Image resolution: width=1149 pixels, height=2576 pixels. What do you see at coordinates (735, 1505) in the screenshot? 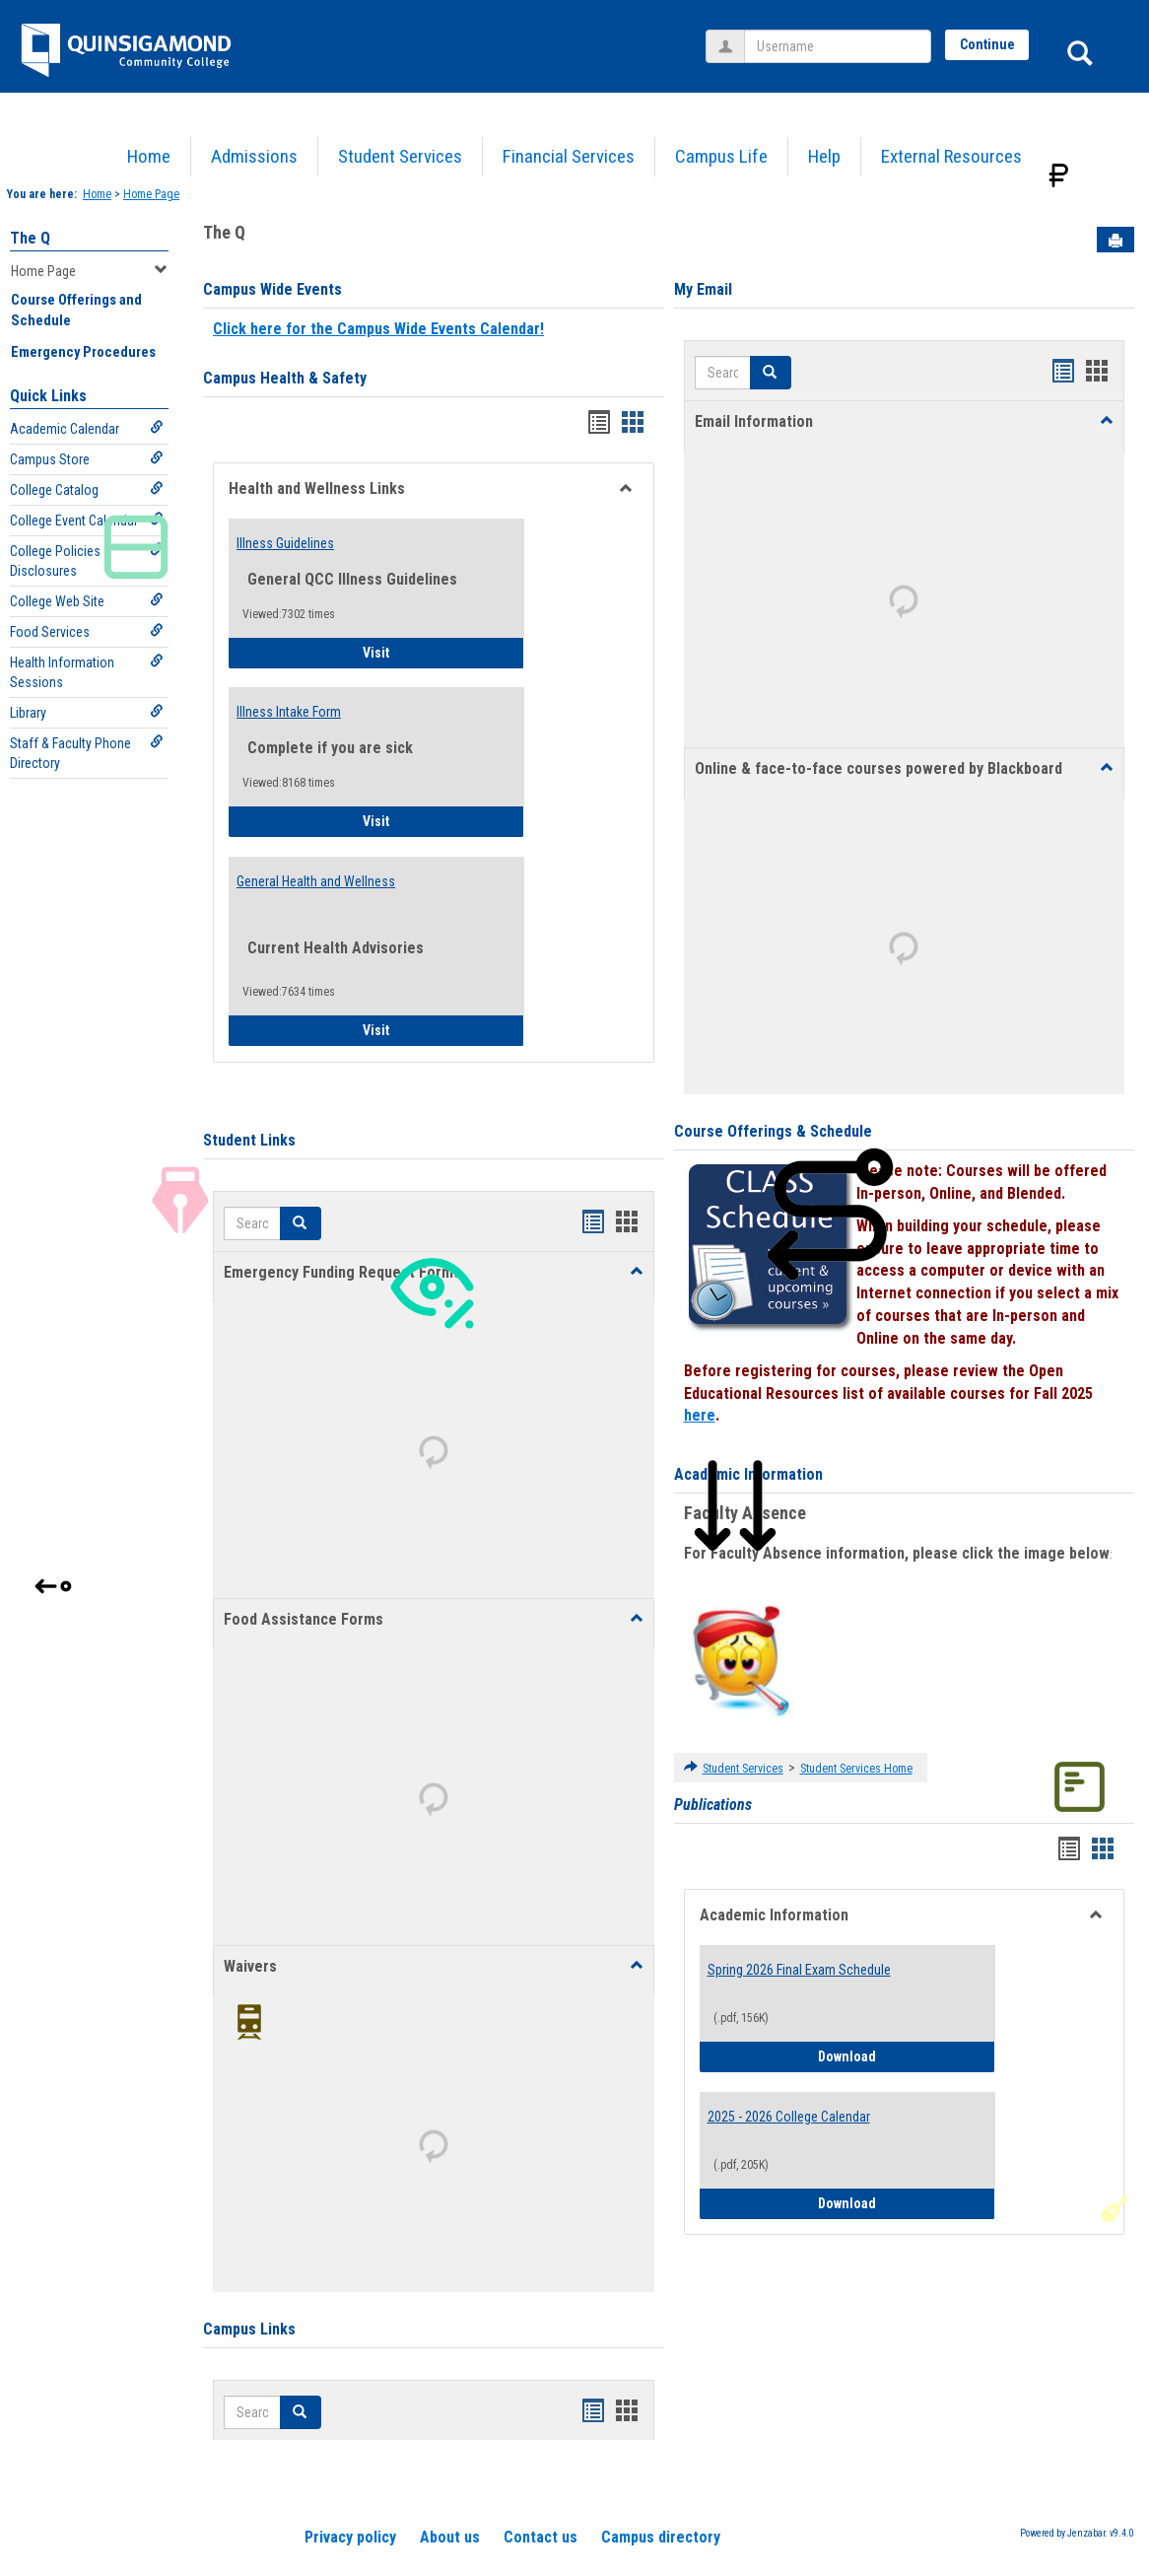
I see `download multiple items` at bounding box center [735, 1505].